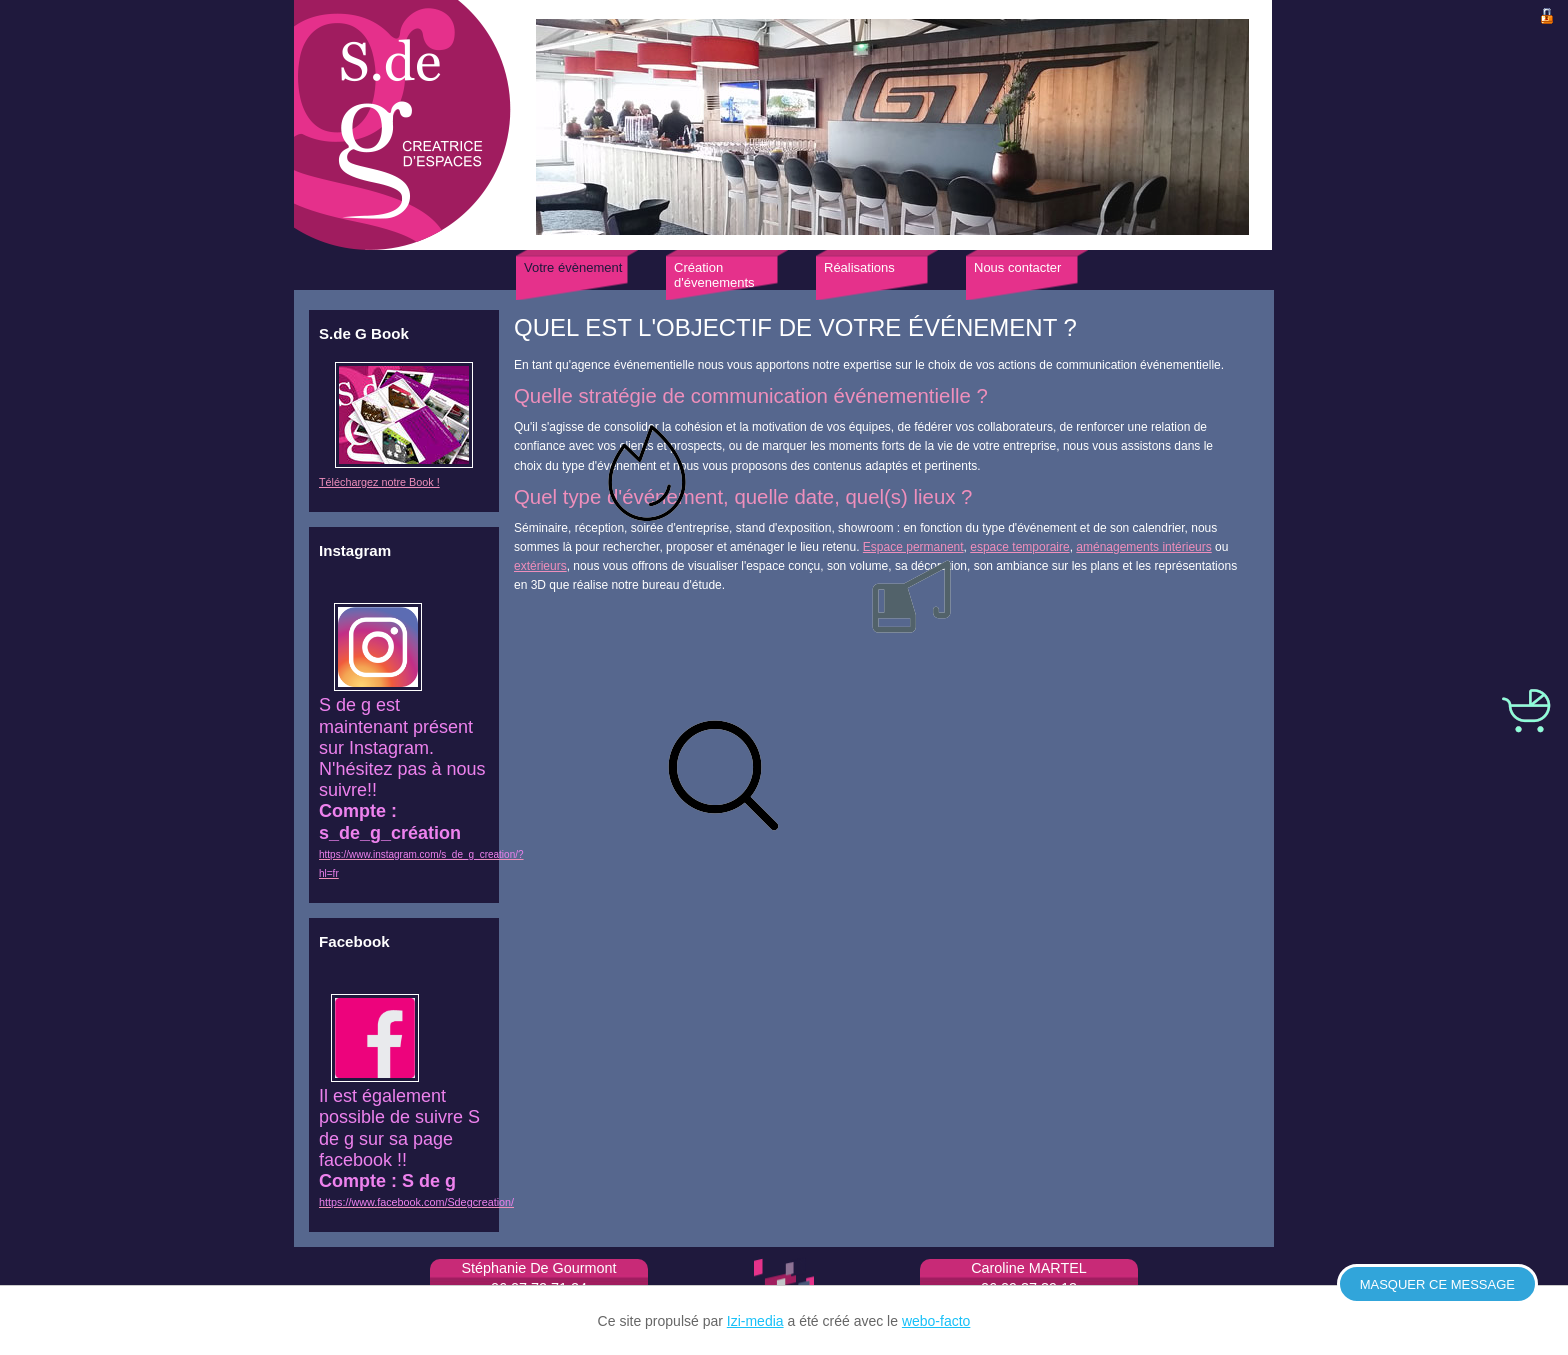 This screenshot has height=1355, width=1568. What do you see at coordinates (723, 775) in the screenshot?
I see `search for content or items` at bounding box center [723, 775].